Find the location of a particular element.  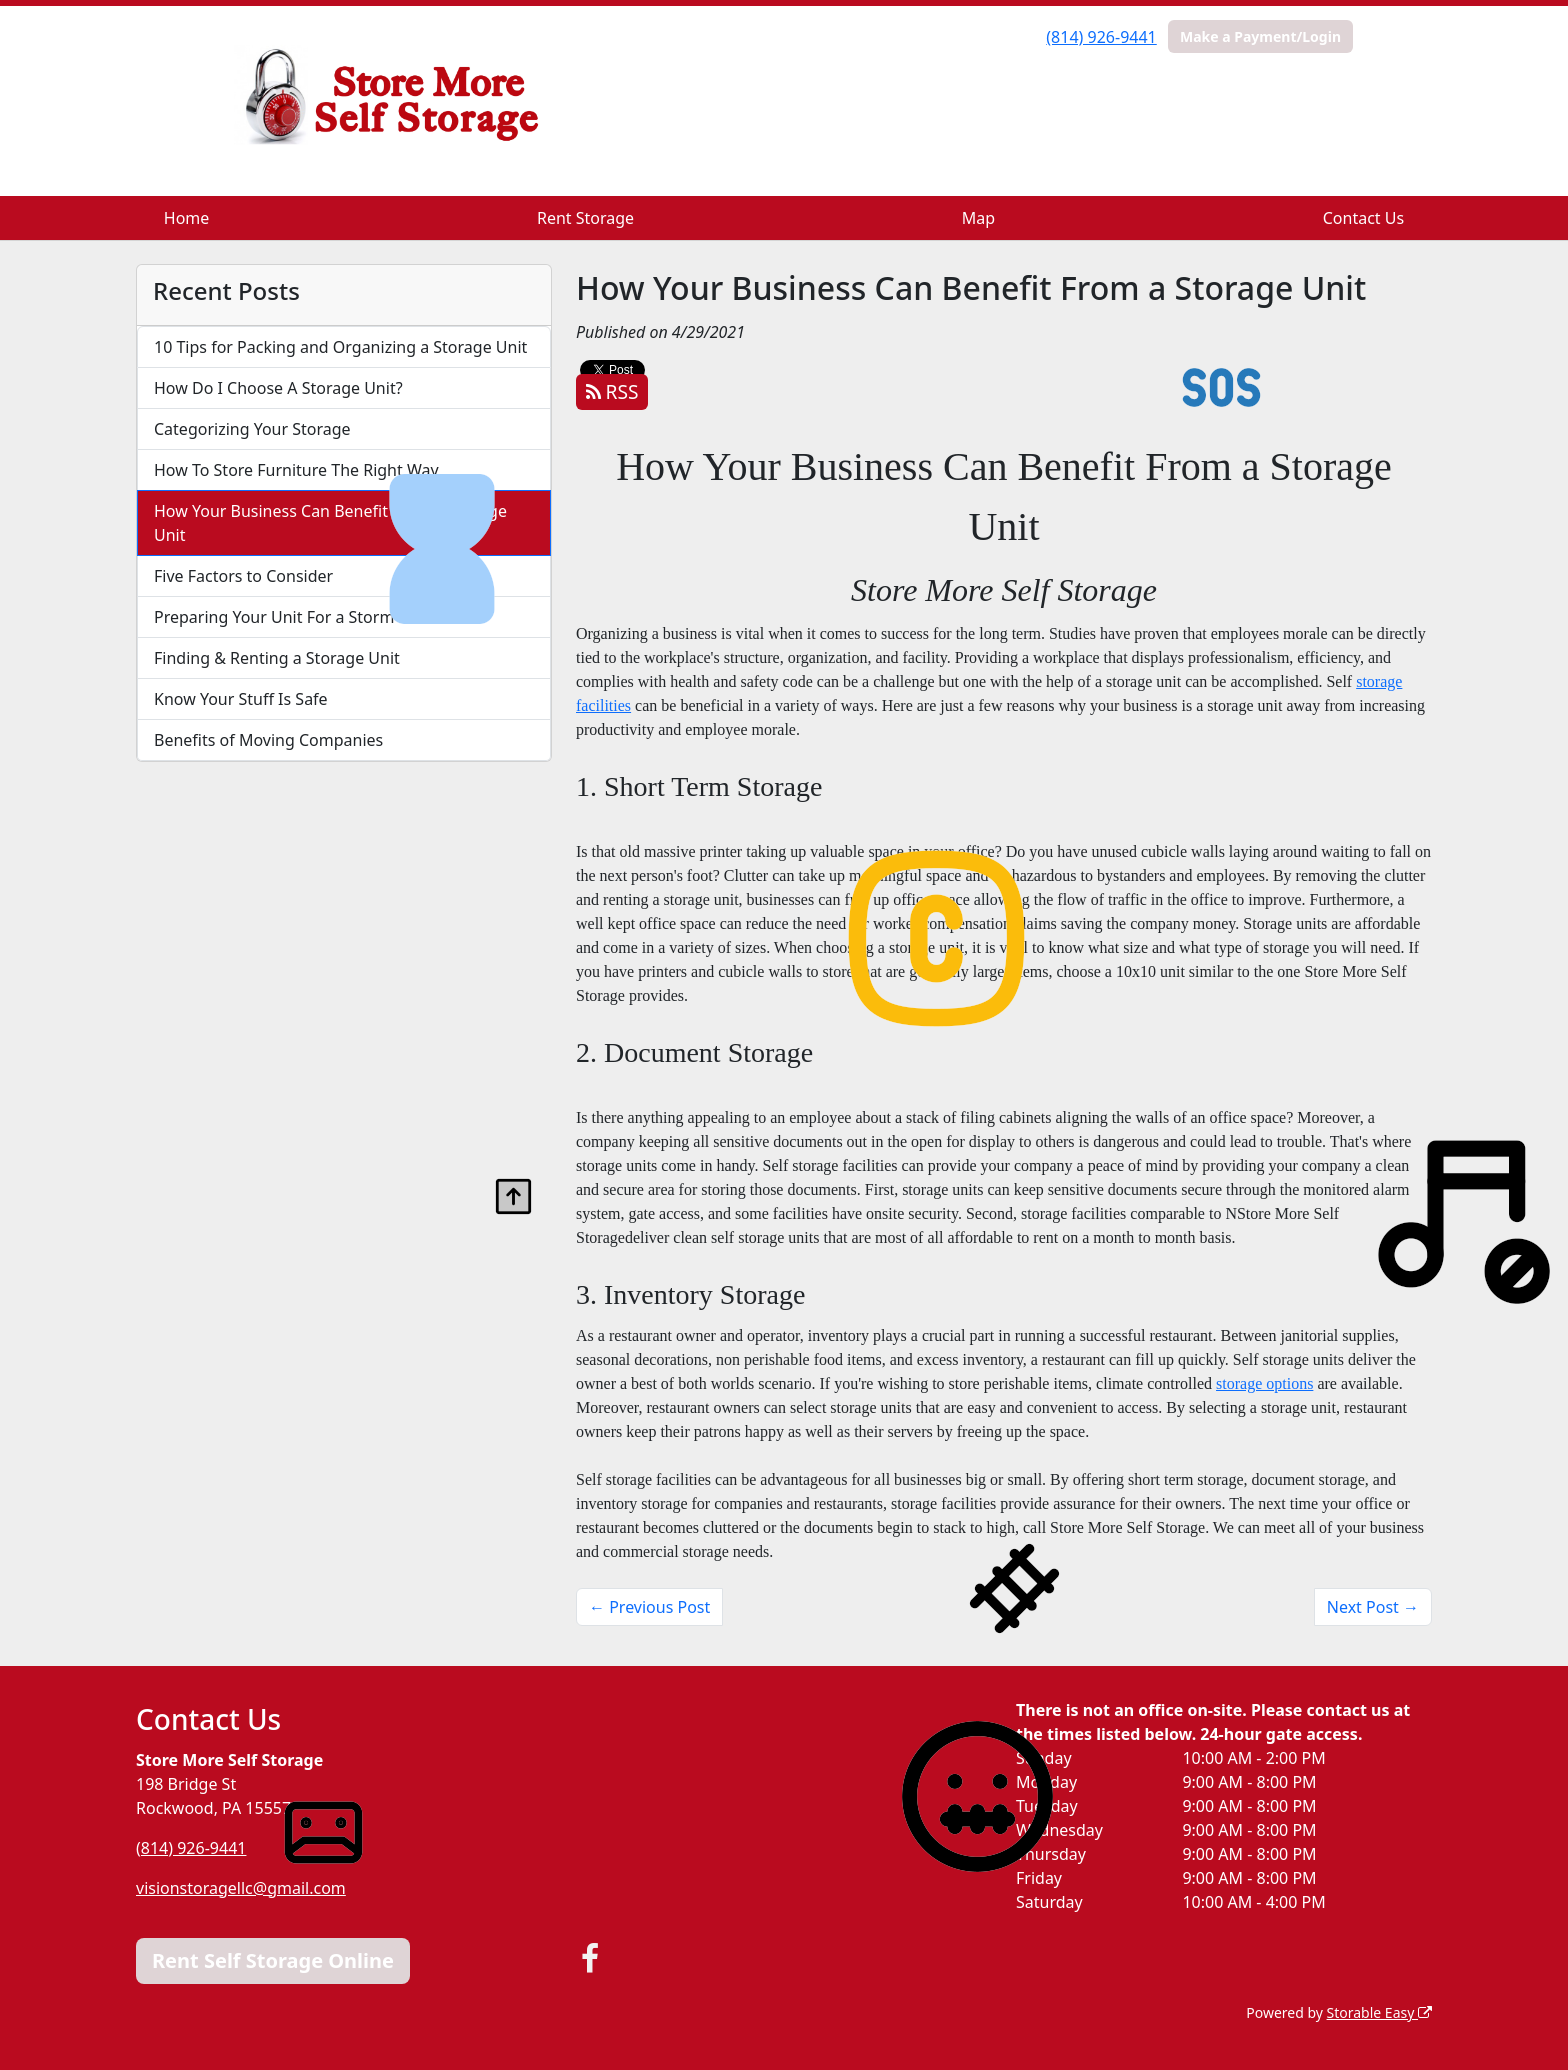

indicates a muted or silenced notification state is located at coordinates (977, 1796).